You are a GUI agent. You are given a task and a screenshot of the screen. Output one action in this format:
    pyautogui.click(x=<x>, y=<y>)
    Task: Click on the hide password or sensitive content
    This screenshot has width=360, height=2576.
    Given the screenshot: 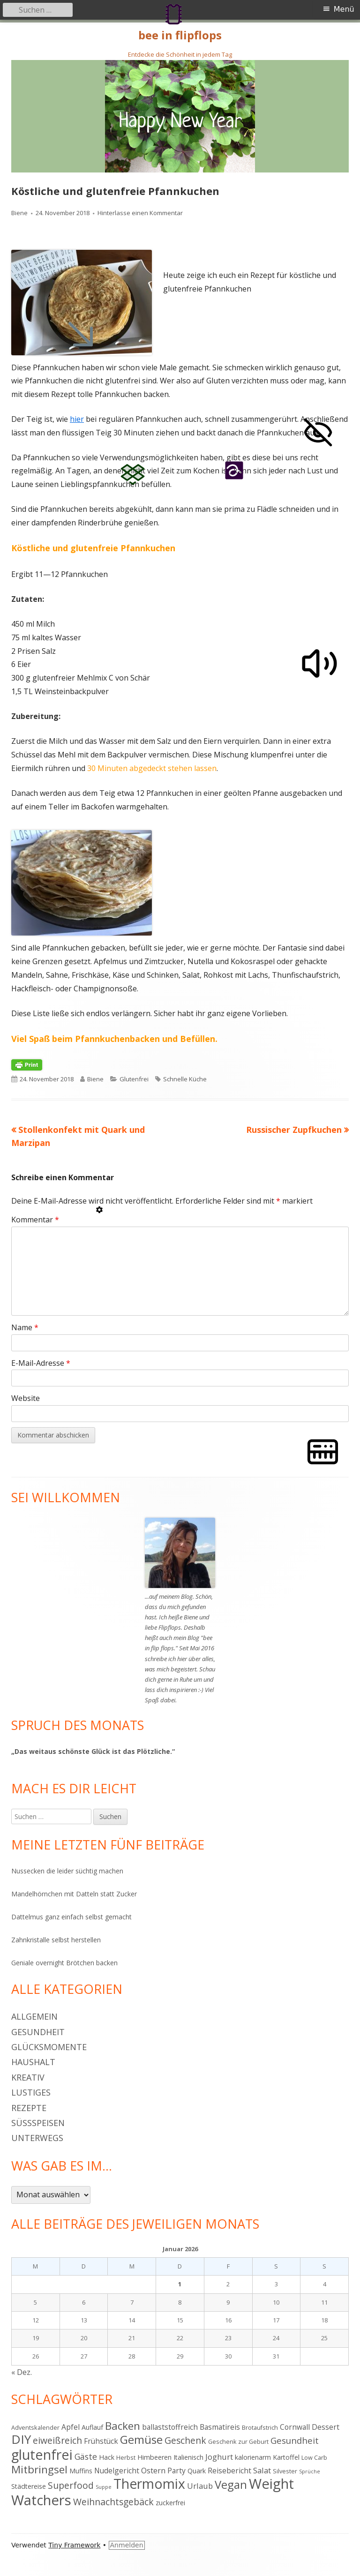 What is the action you would take?
    pyautogui.click(x=318, y=432)
    